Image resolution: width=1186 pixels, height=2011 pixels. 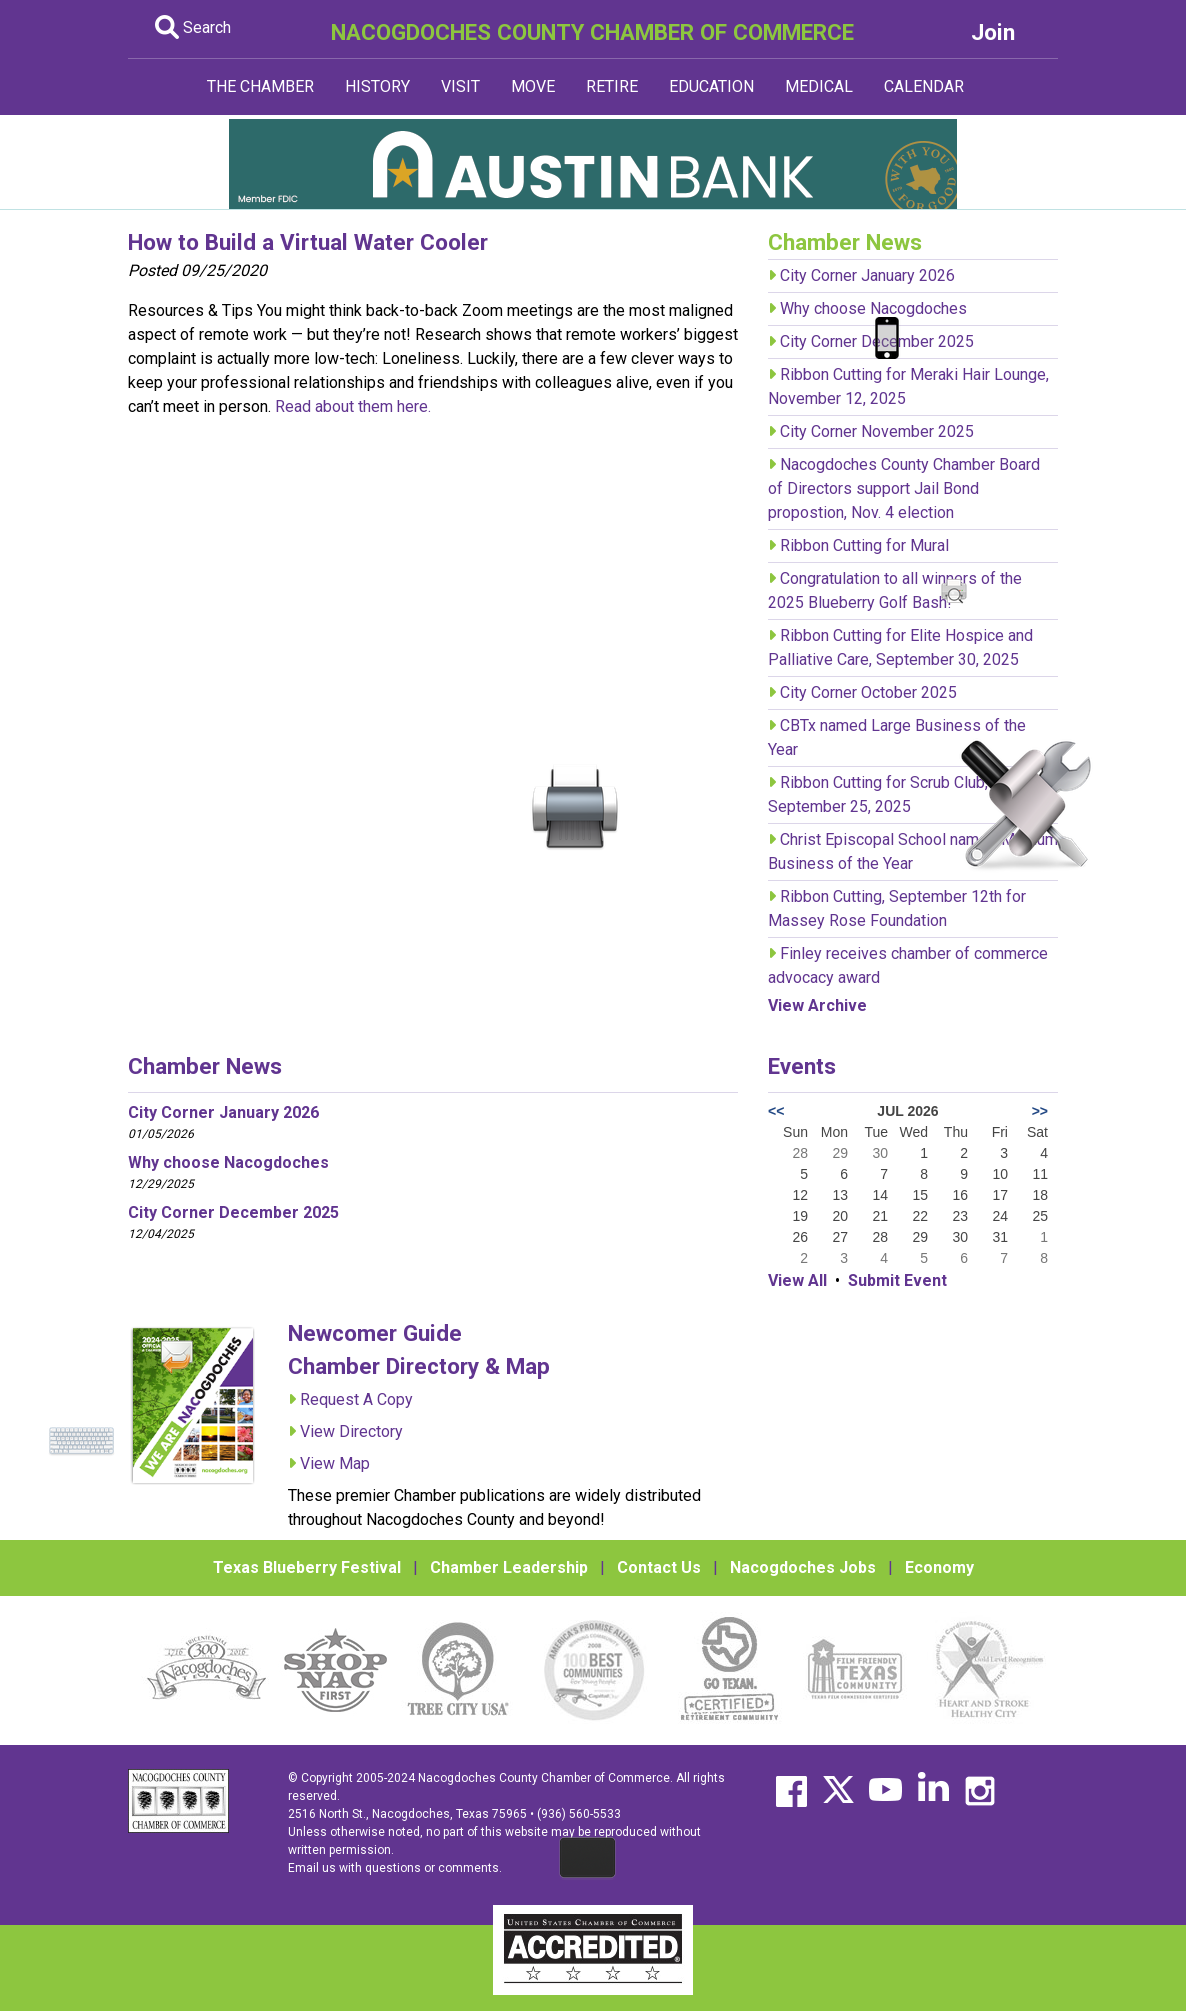 I want to click on reply to the sender of this email, so click(x=176, y=1353).